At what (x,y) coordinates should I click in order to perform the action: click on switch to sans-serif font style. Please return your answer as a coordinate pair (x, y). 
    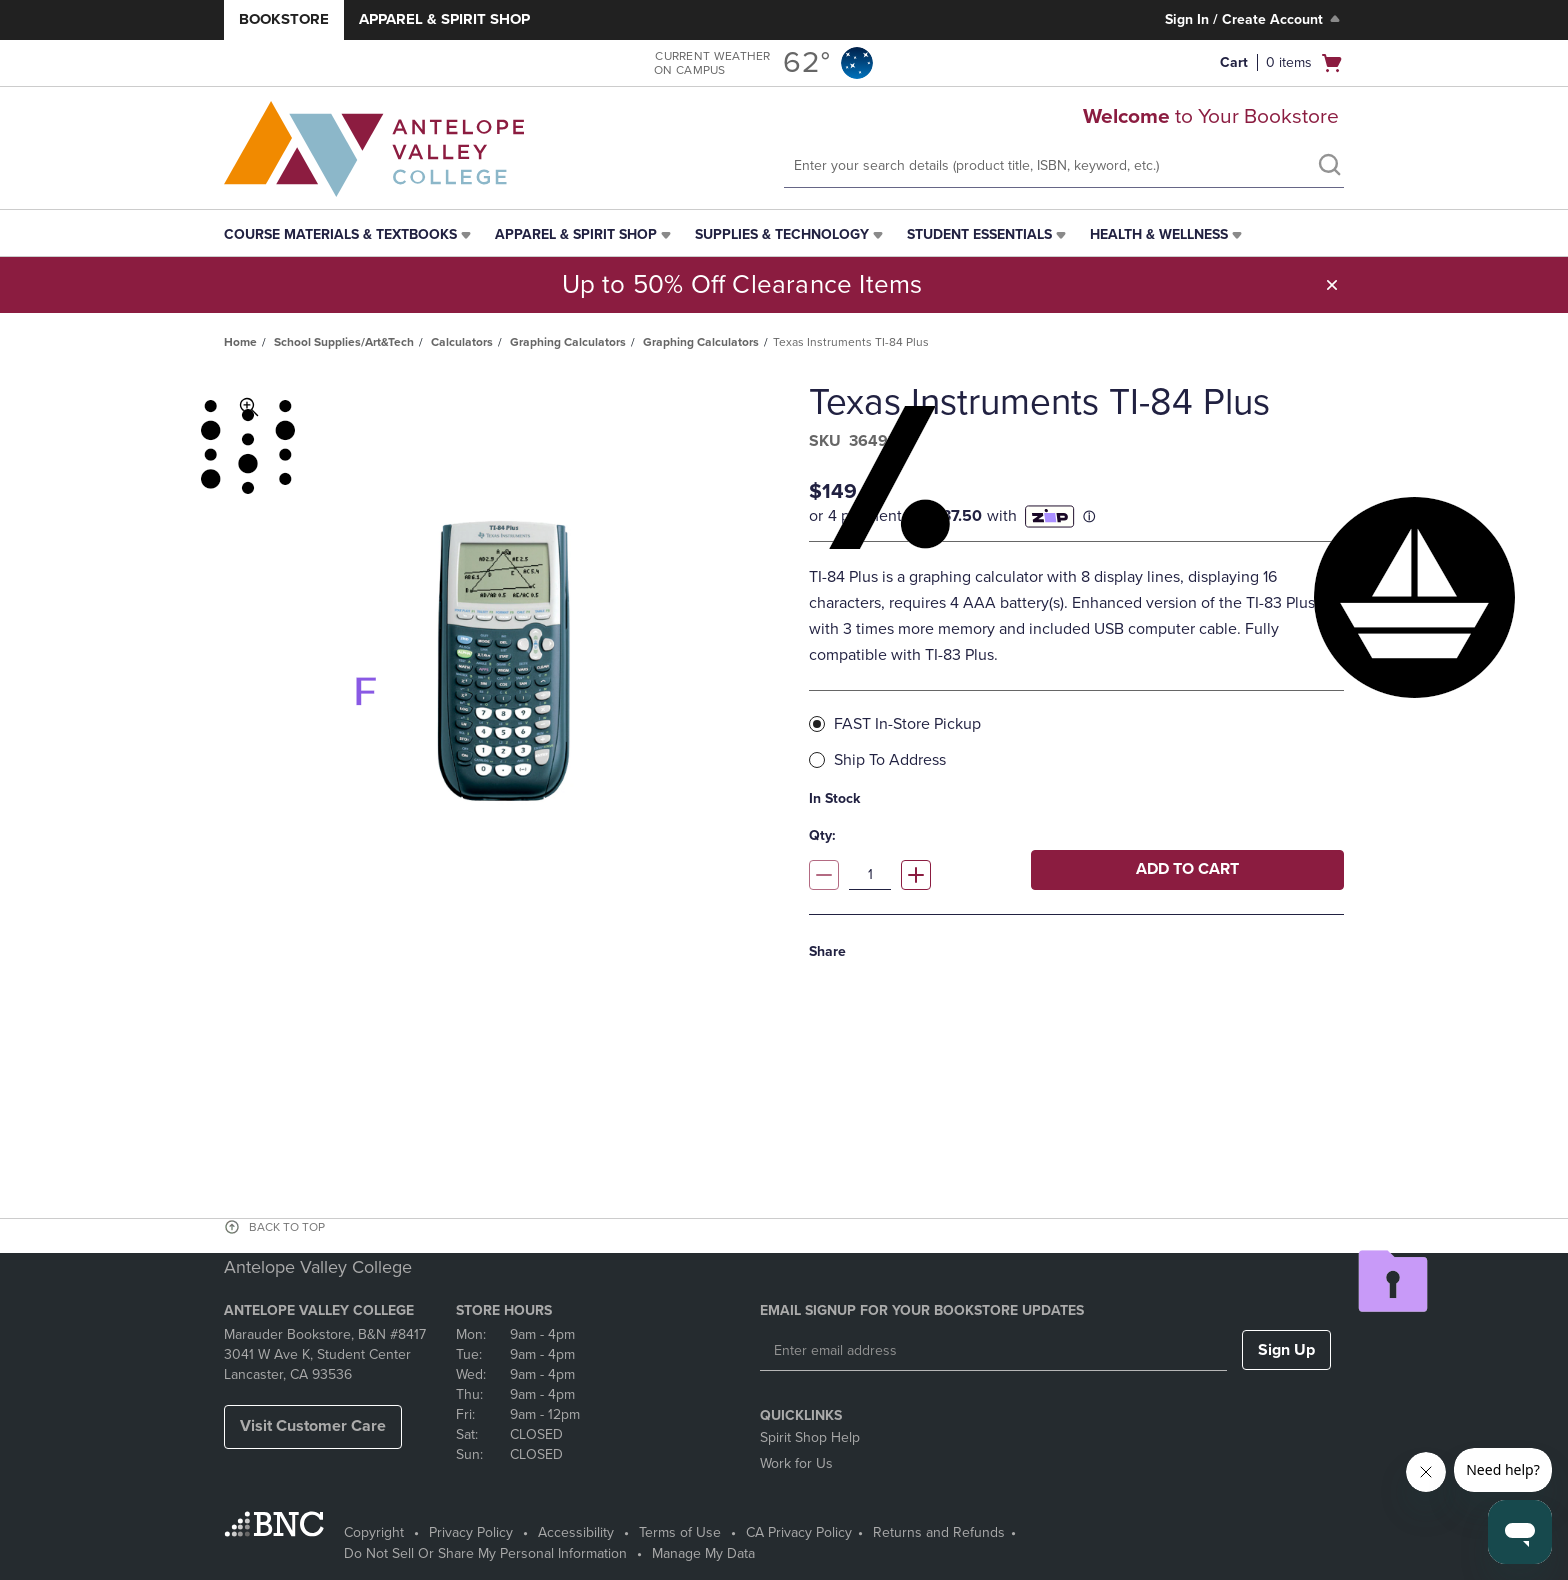
    Looking at the image, I should click on (364, 690).